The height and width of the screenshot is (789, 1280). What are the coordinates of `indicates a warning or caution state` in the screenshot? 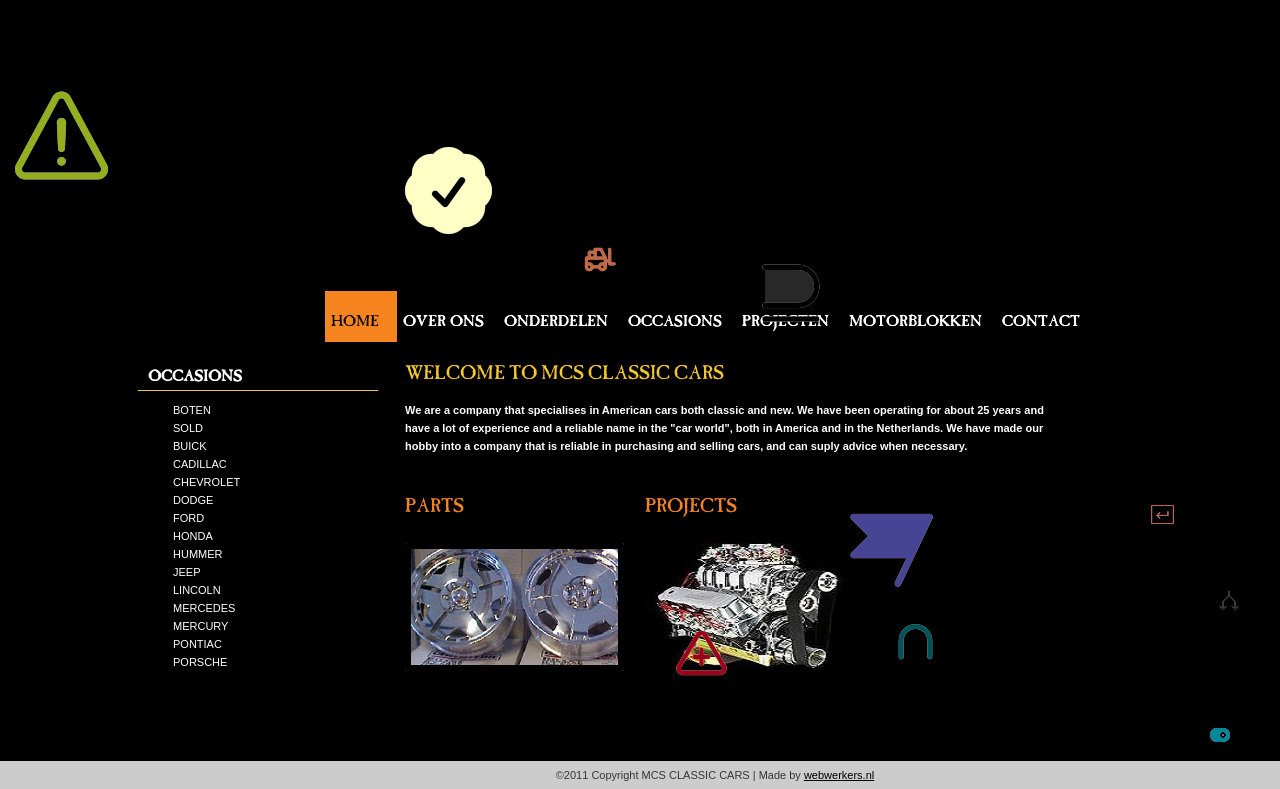 It's located at (61, 135).